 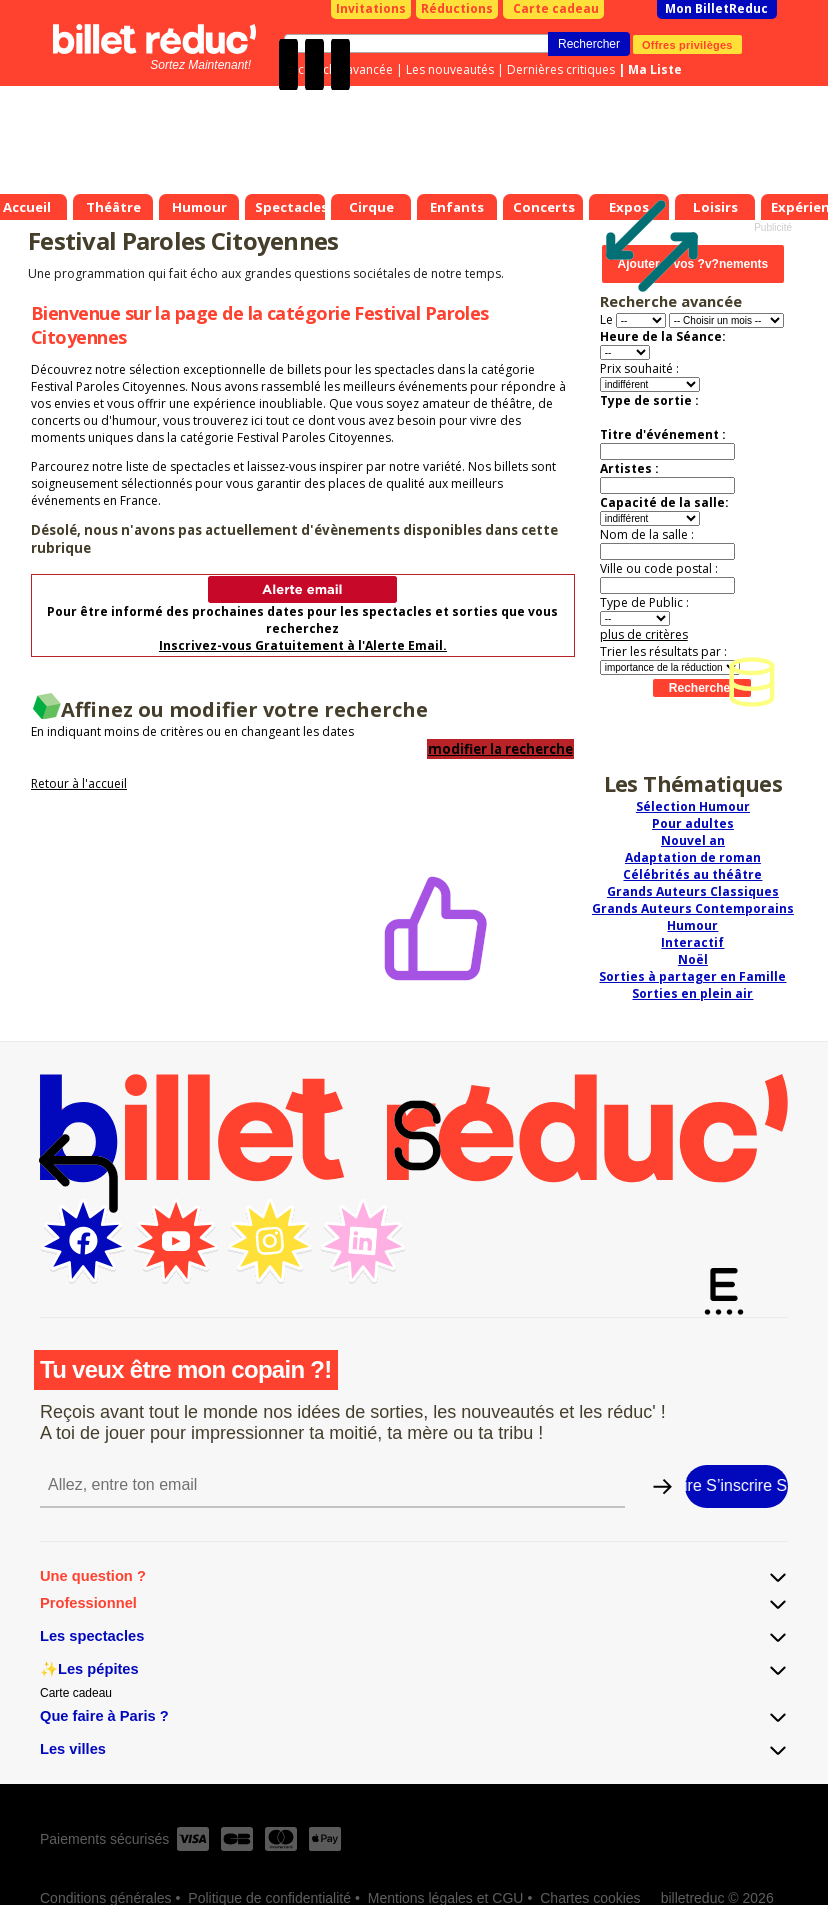 I want to click on go back to the previous screen, so click(x=78, y=1173).